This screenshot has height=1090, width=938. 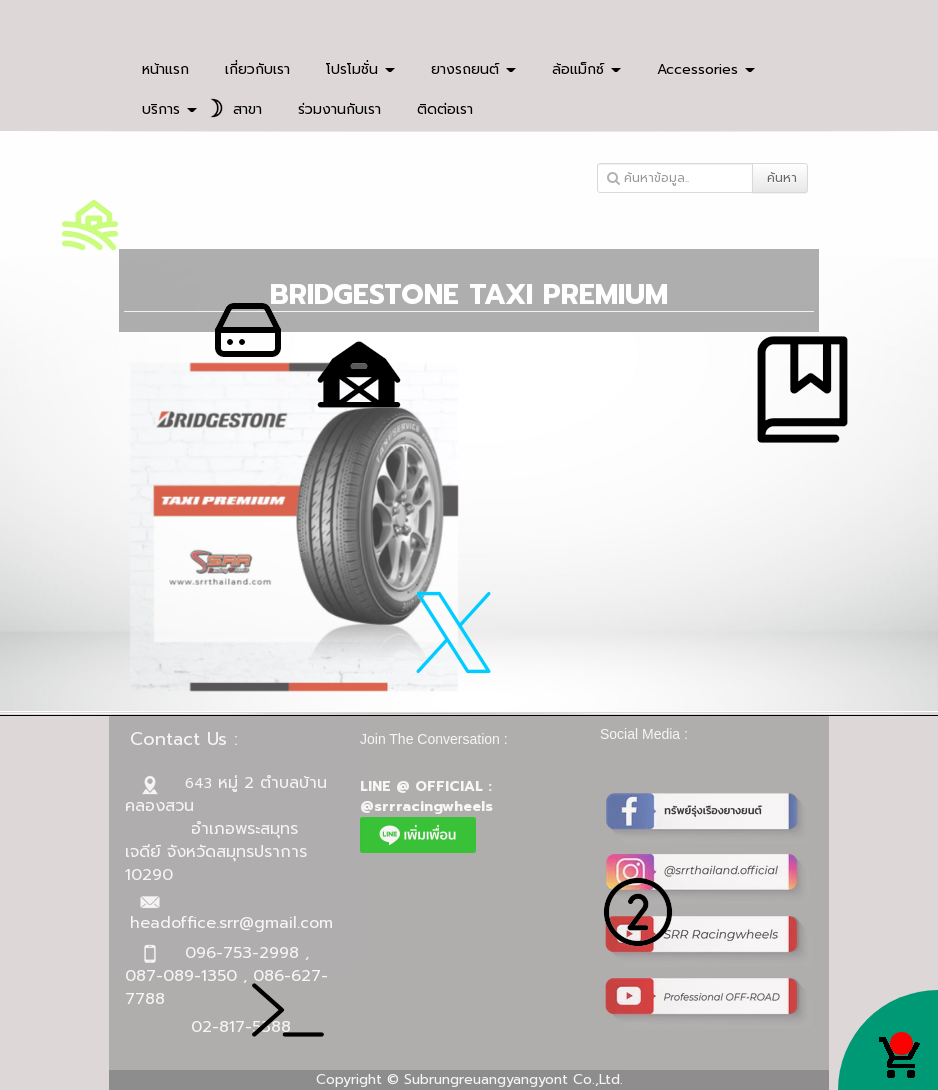 I want to click on toggle dark mode or night theme, so click(x=216, y=108).